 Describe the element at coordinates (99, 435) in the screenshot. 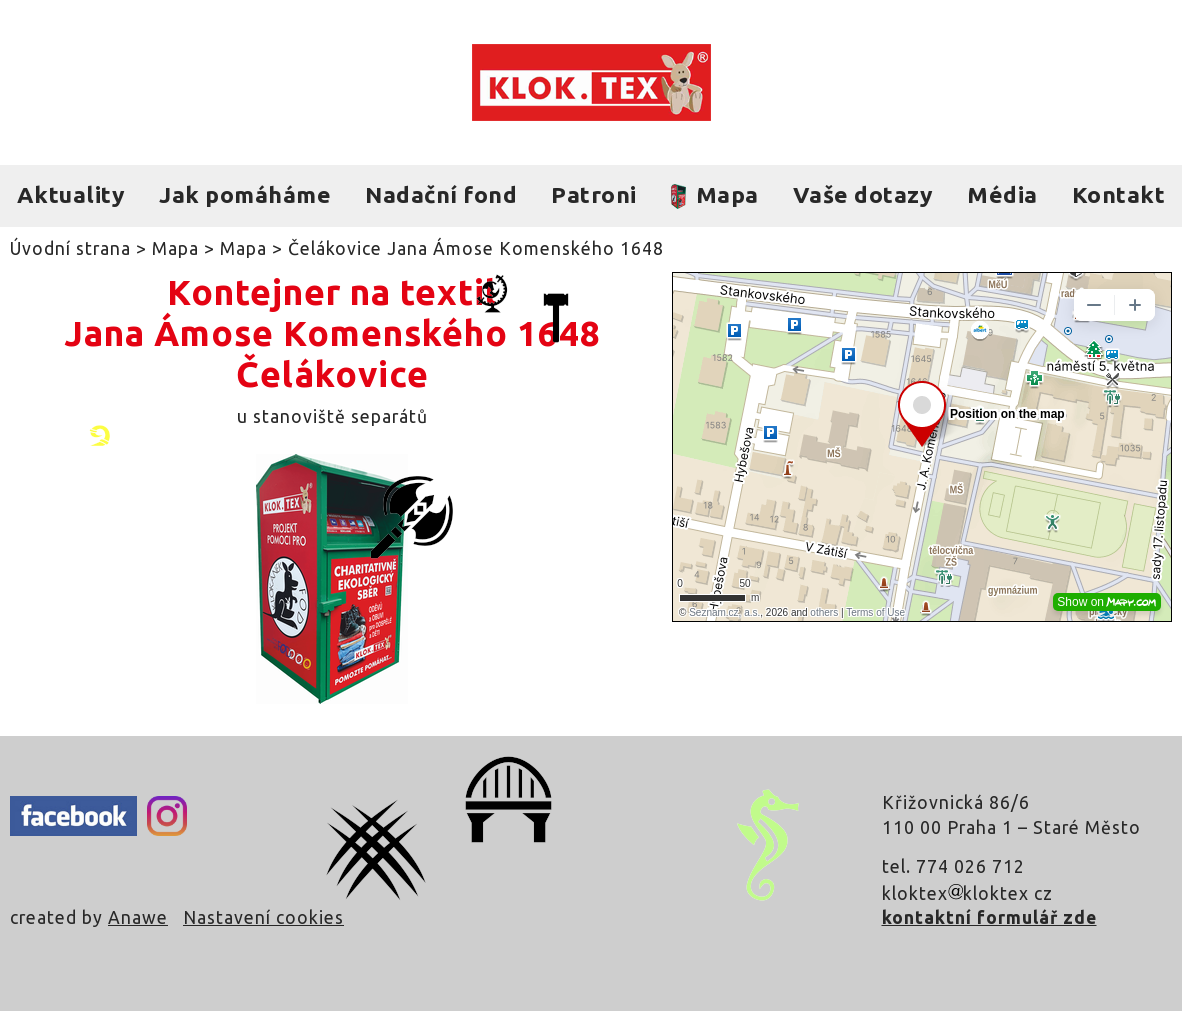

I see `represents a sea creature or kraken in a game interface` at that location.